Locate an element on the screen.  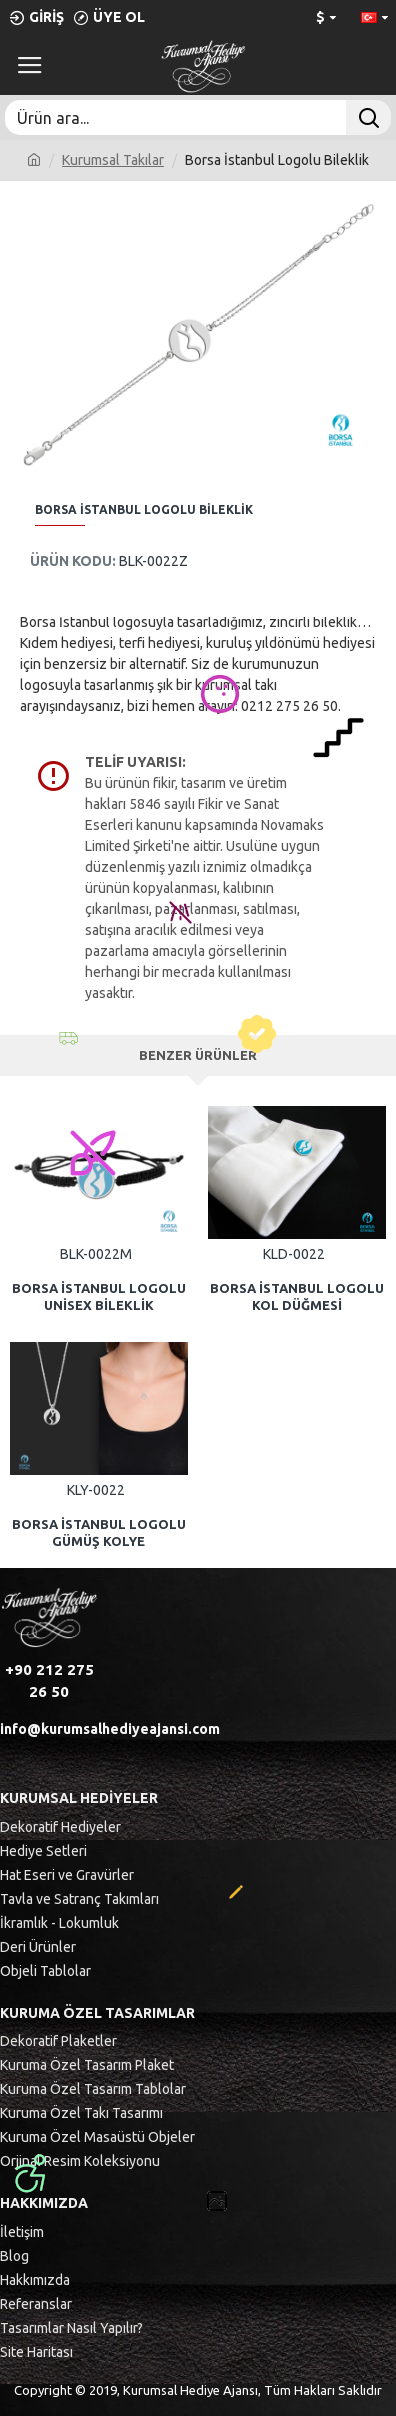
edit content or text is located at coordinates (236, 1892).